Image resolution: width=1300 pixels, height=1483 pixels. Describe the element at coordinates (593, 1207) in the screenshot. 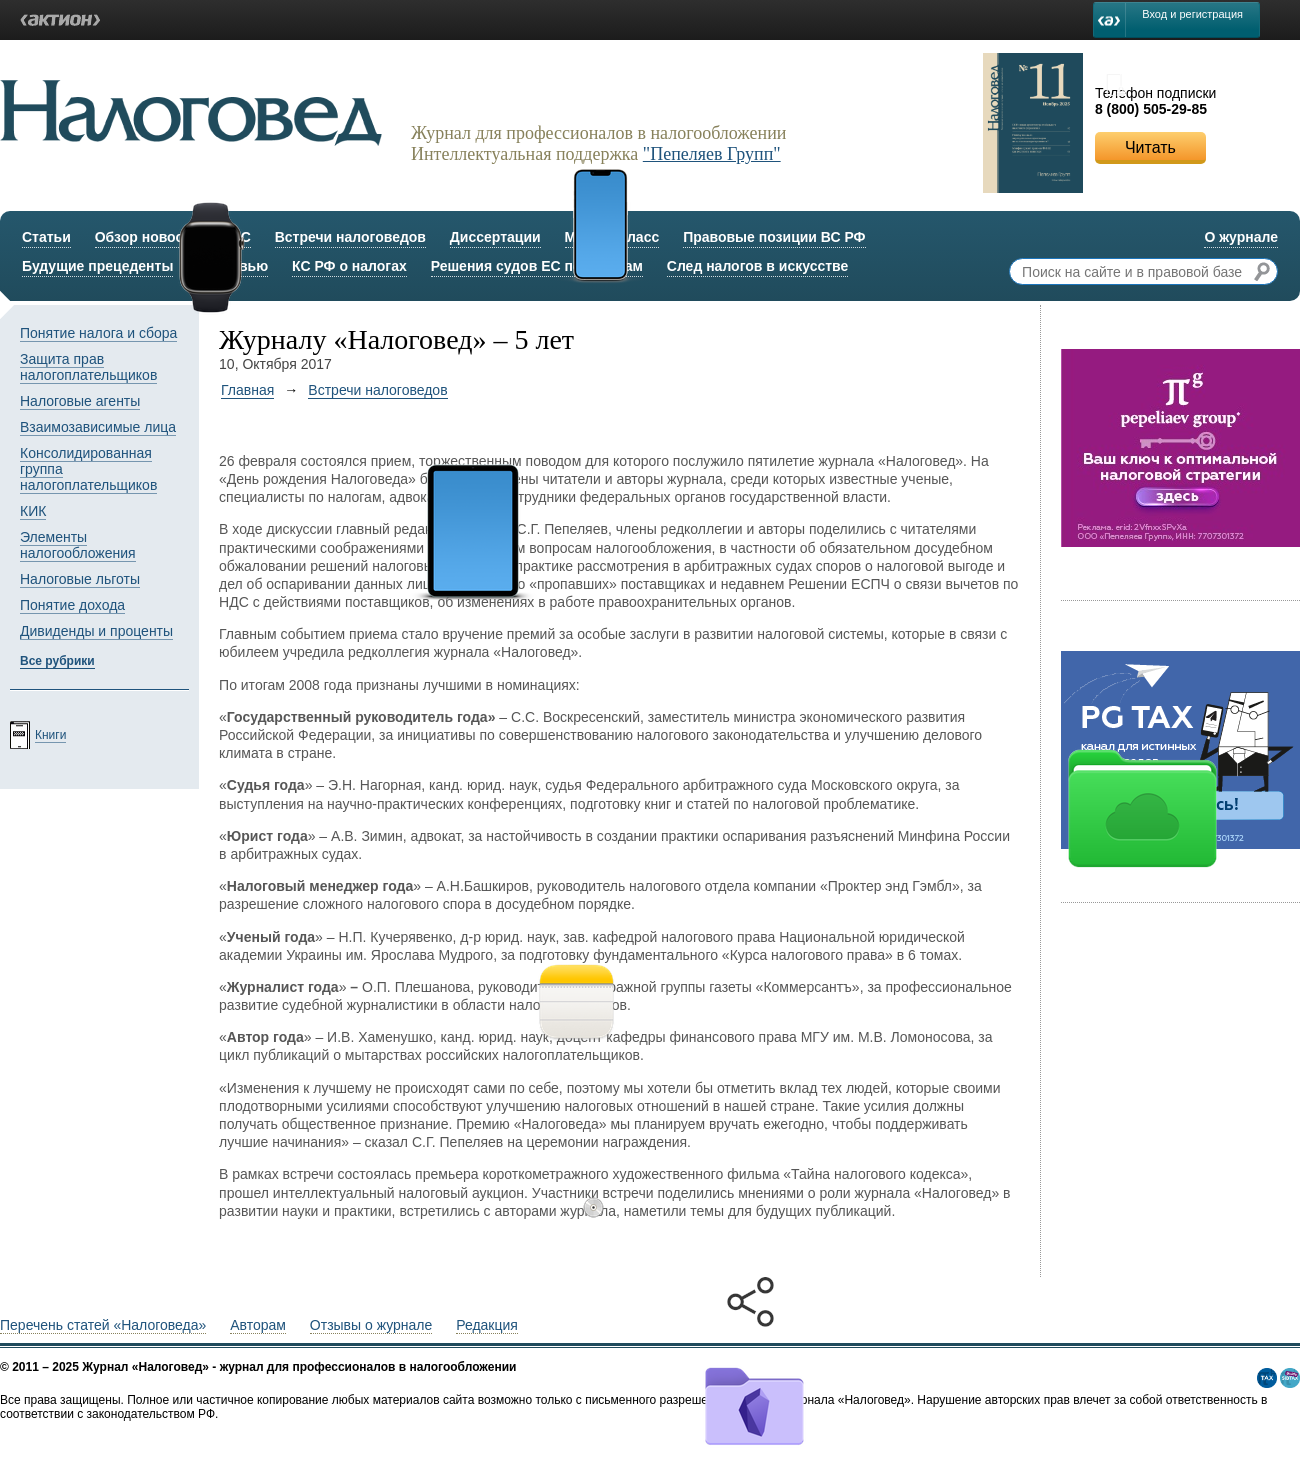

I see `unmount or eject a CD/DVD drive` at that location.